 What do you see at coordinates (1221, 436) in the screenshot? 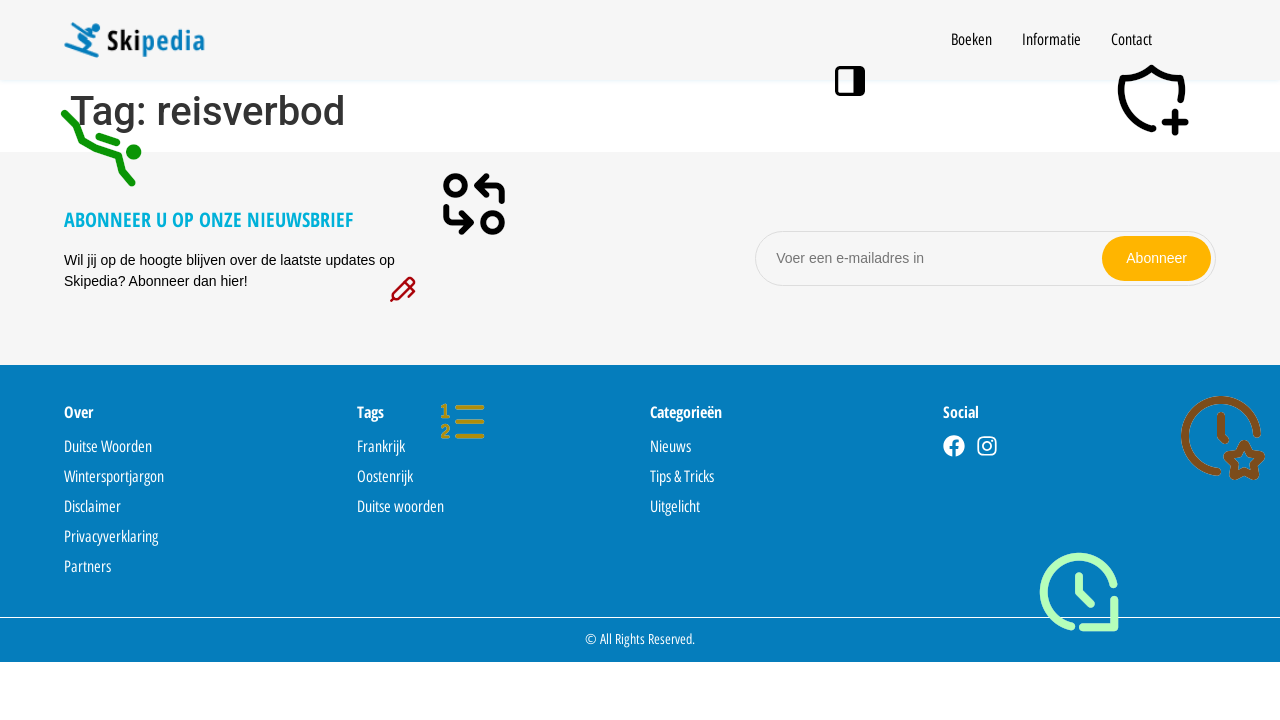
I see `add event to favorites` at bounding box center [1221, 436].